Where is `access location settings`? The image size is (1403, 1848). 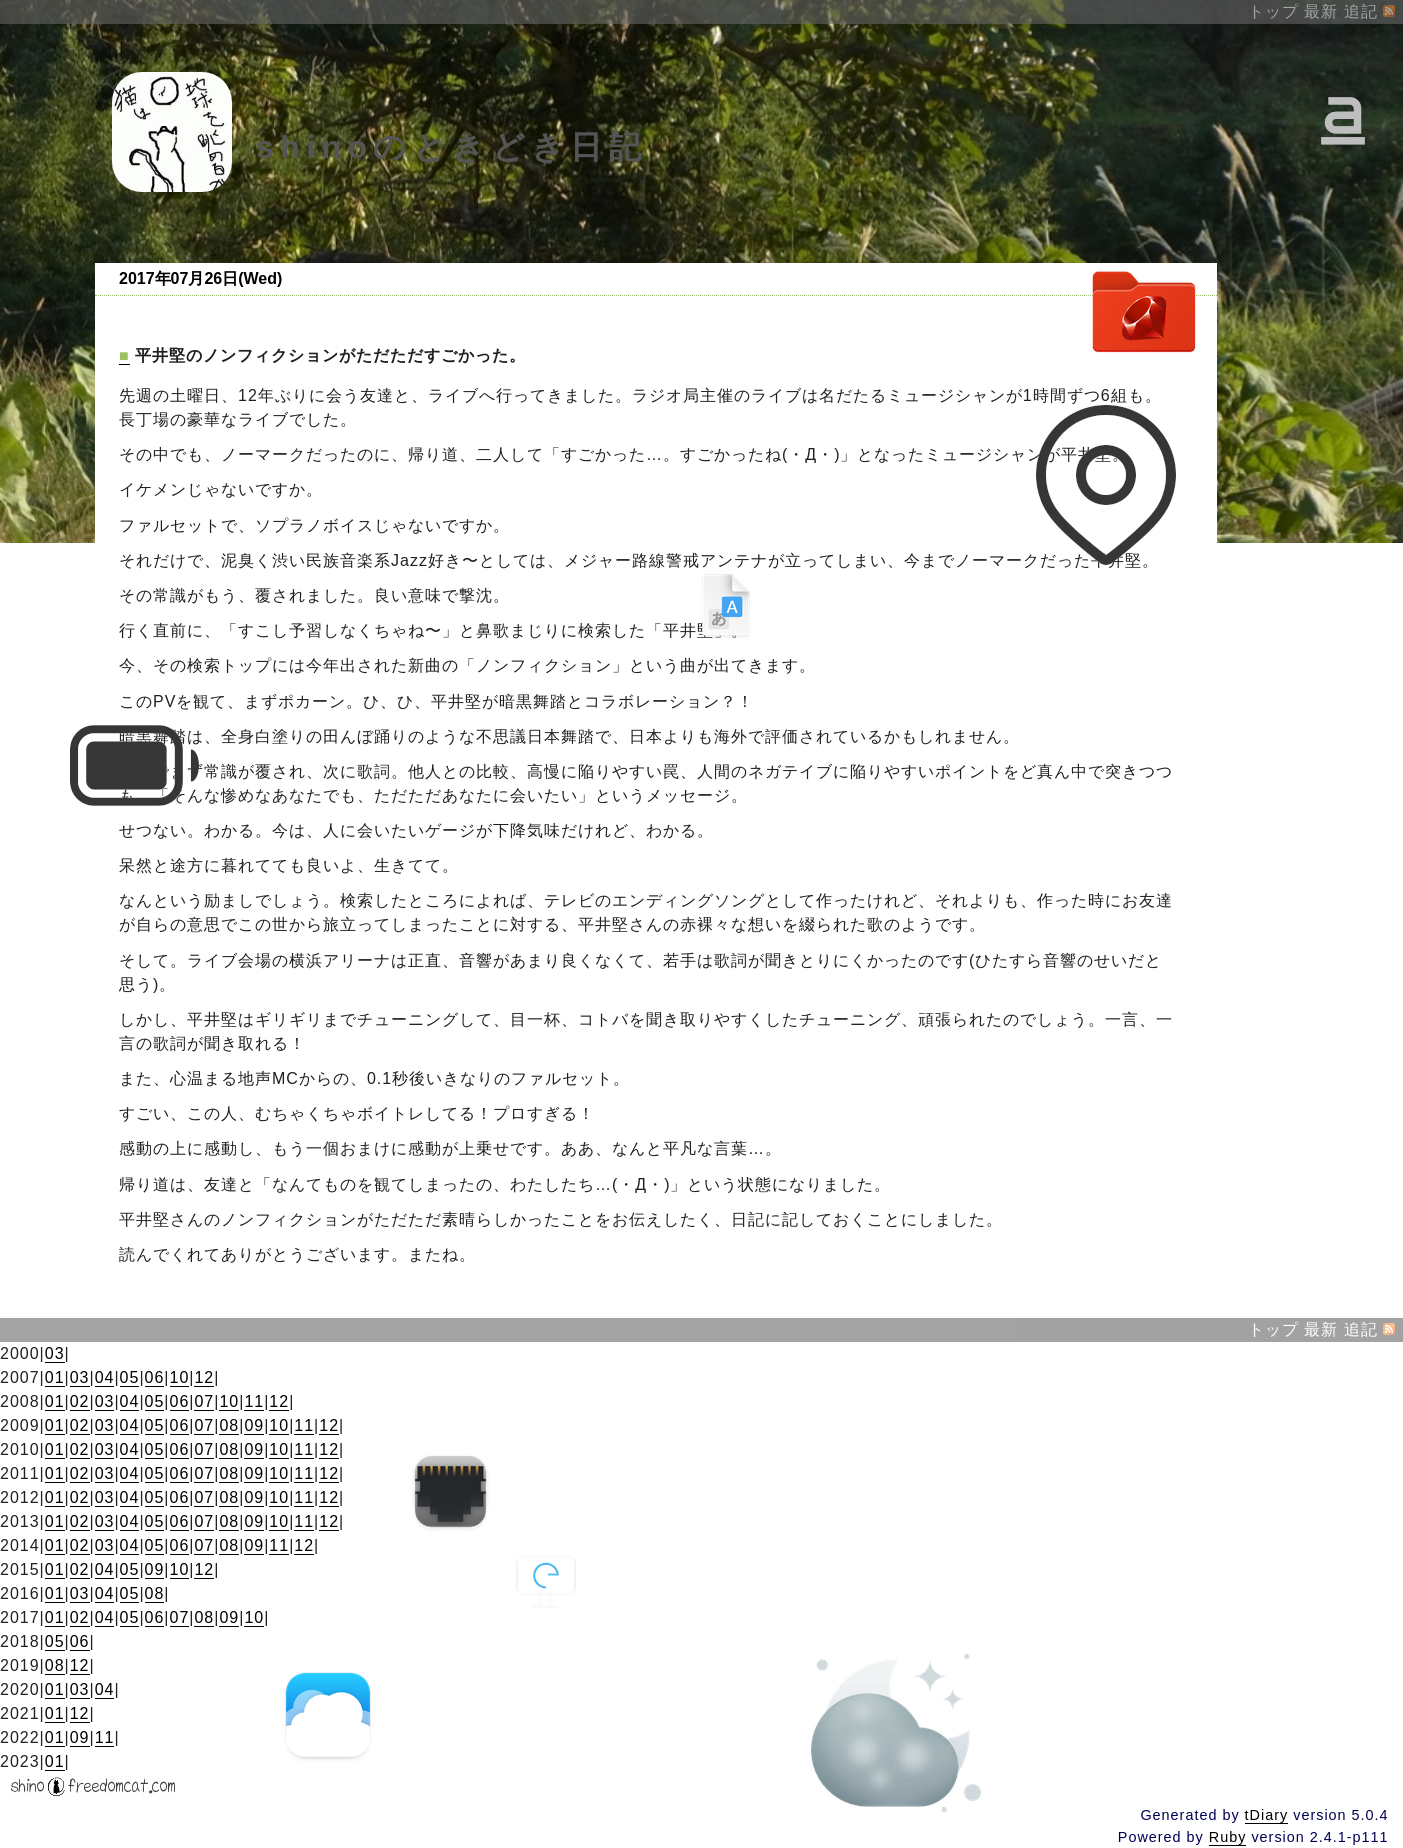 access location settings is located at coordinates (1106, 485).